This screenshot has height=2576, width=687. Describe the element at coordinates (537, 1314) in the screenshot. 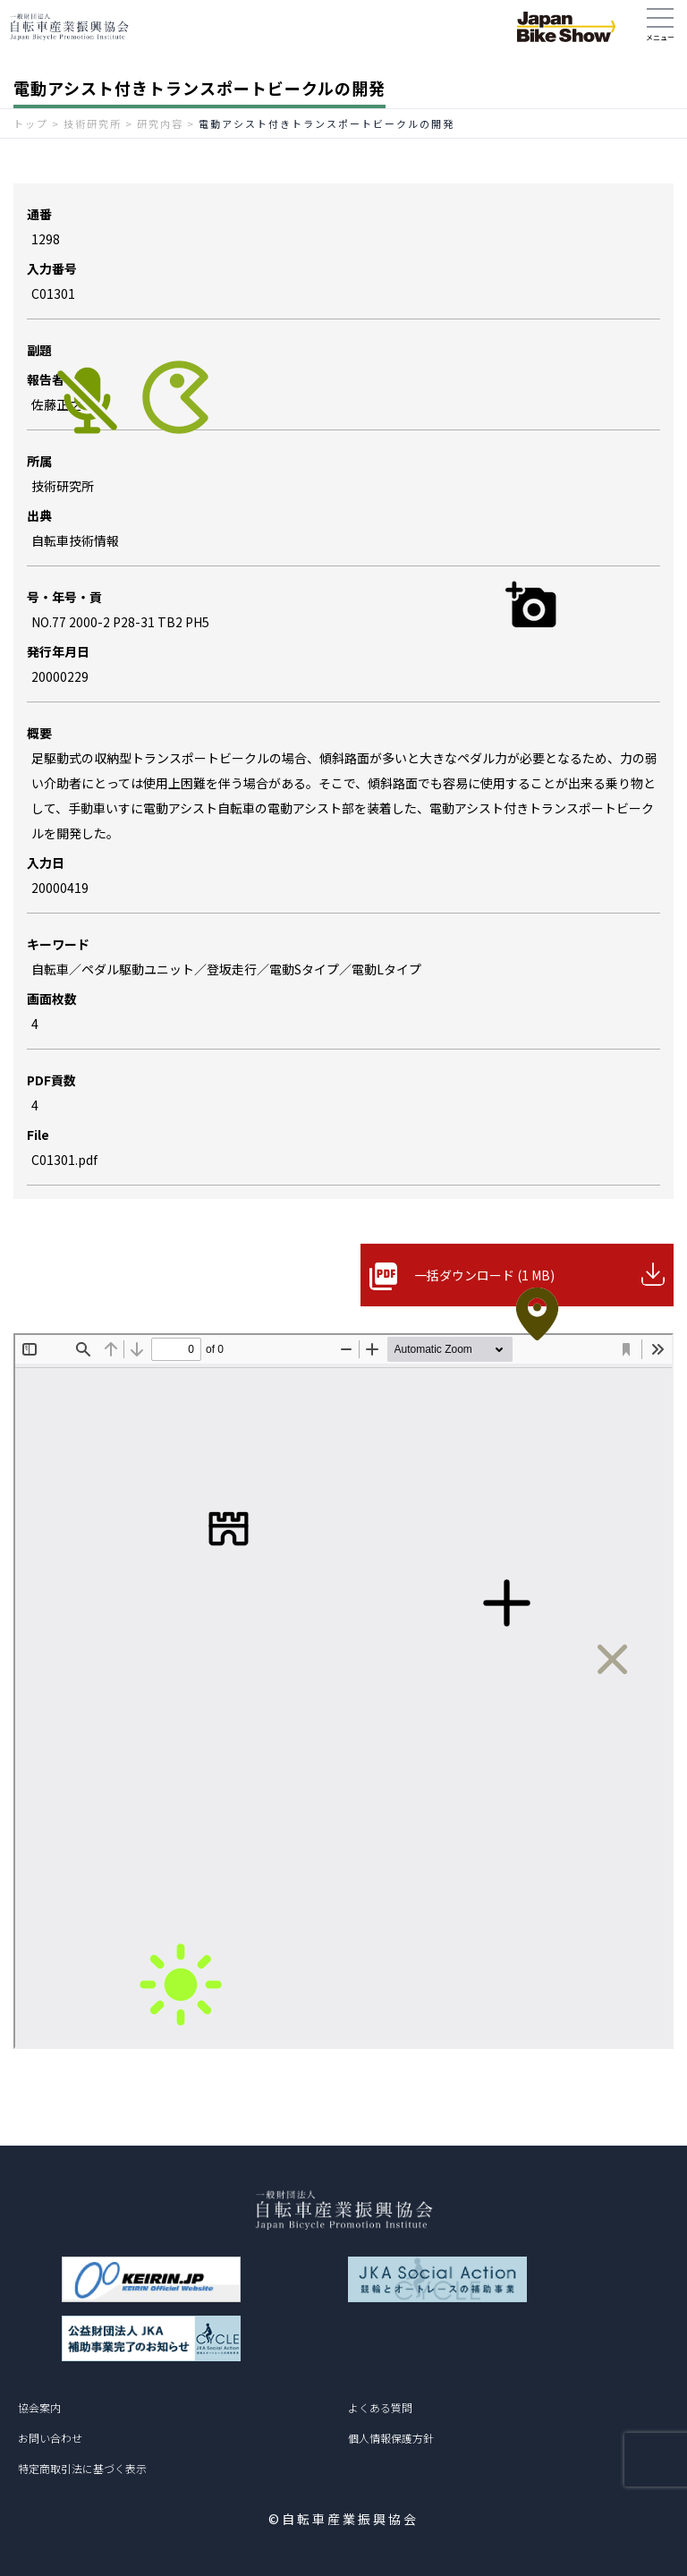

I see `view pinned location on map` at that location.